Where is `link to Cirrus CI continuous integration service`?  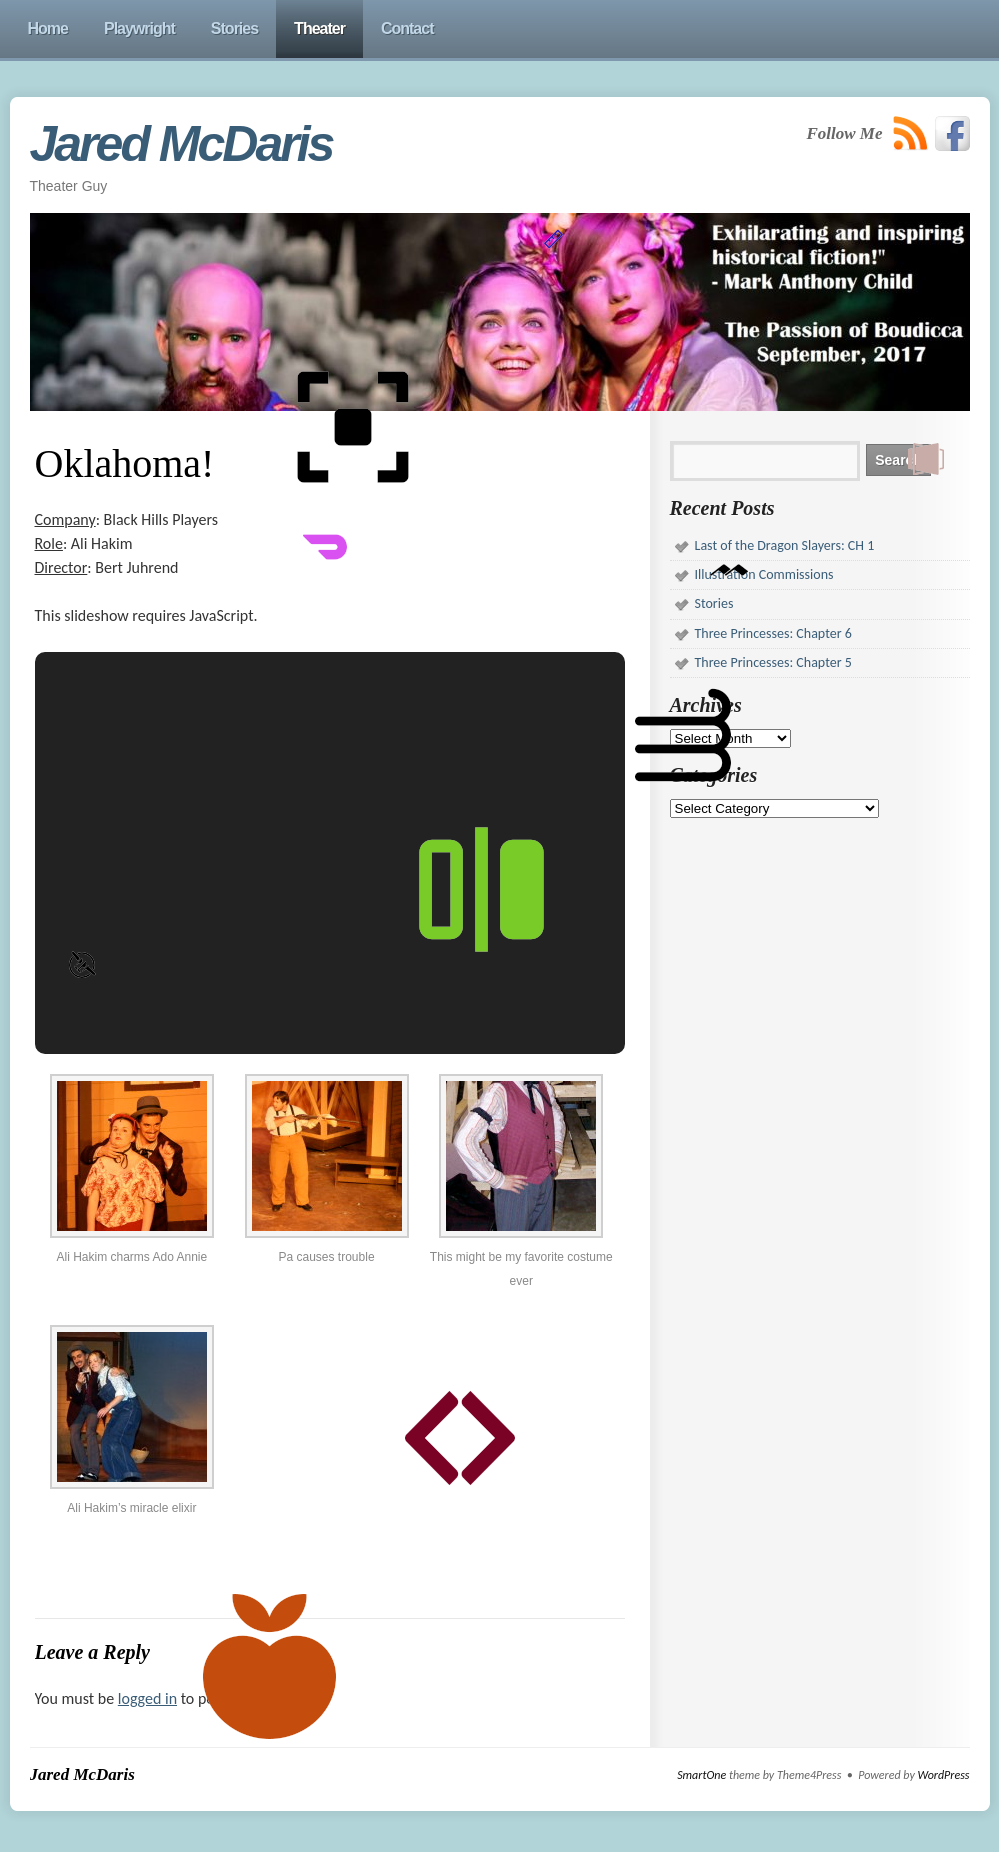 link to Cirrus CI continuous integration service is located at coordinates (683, 735).